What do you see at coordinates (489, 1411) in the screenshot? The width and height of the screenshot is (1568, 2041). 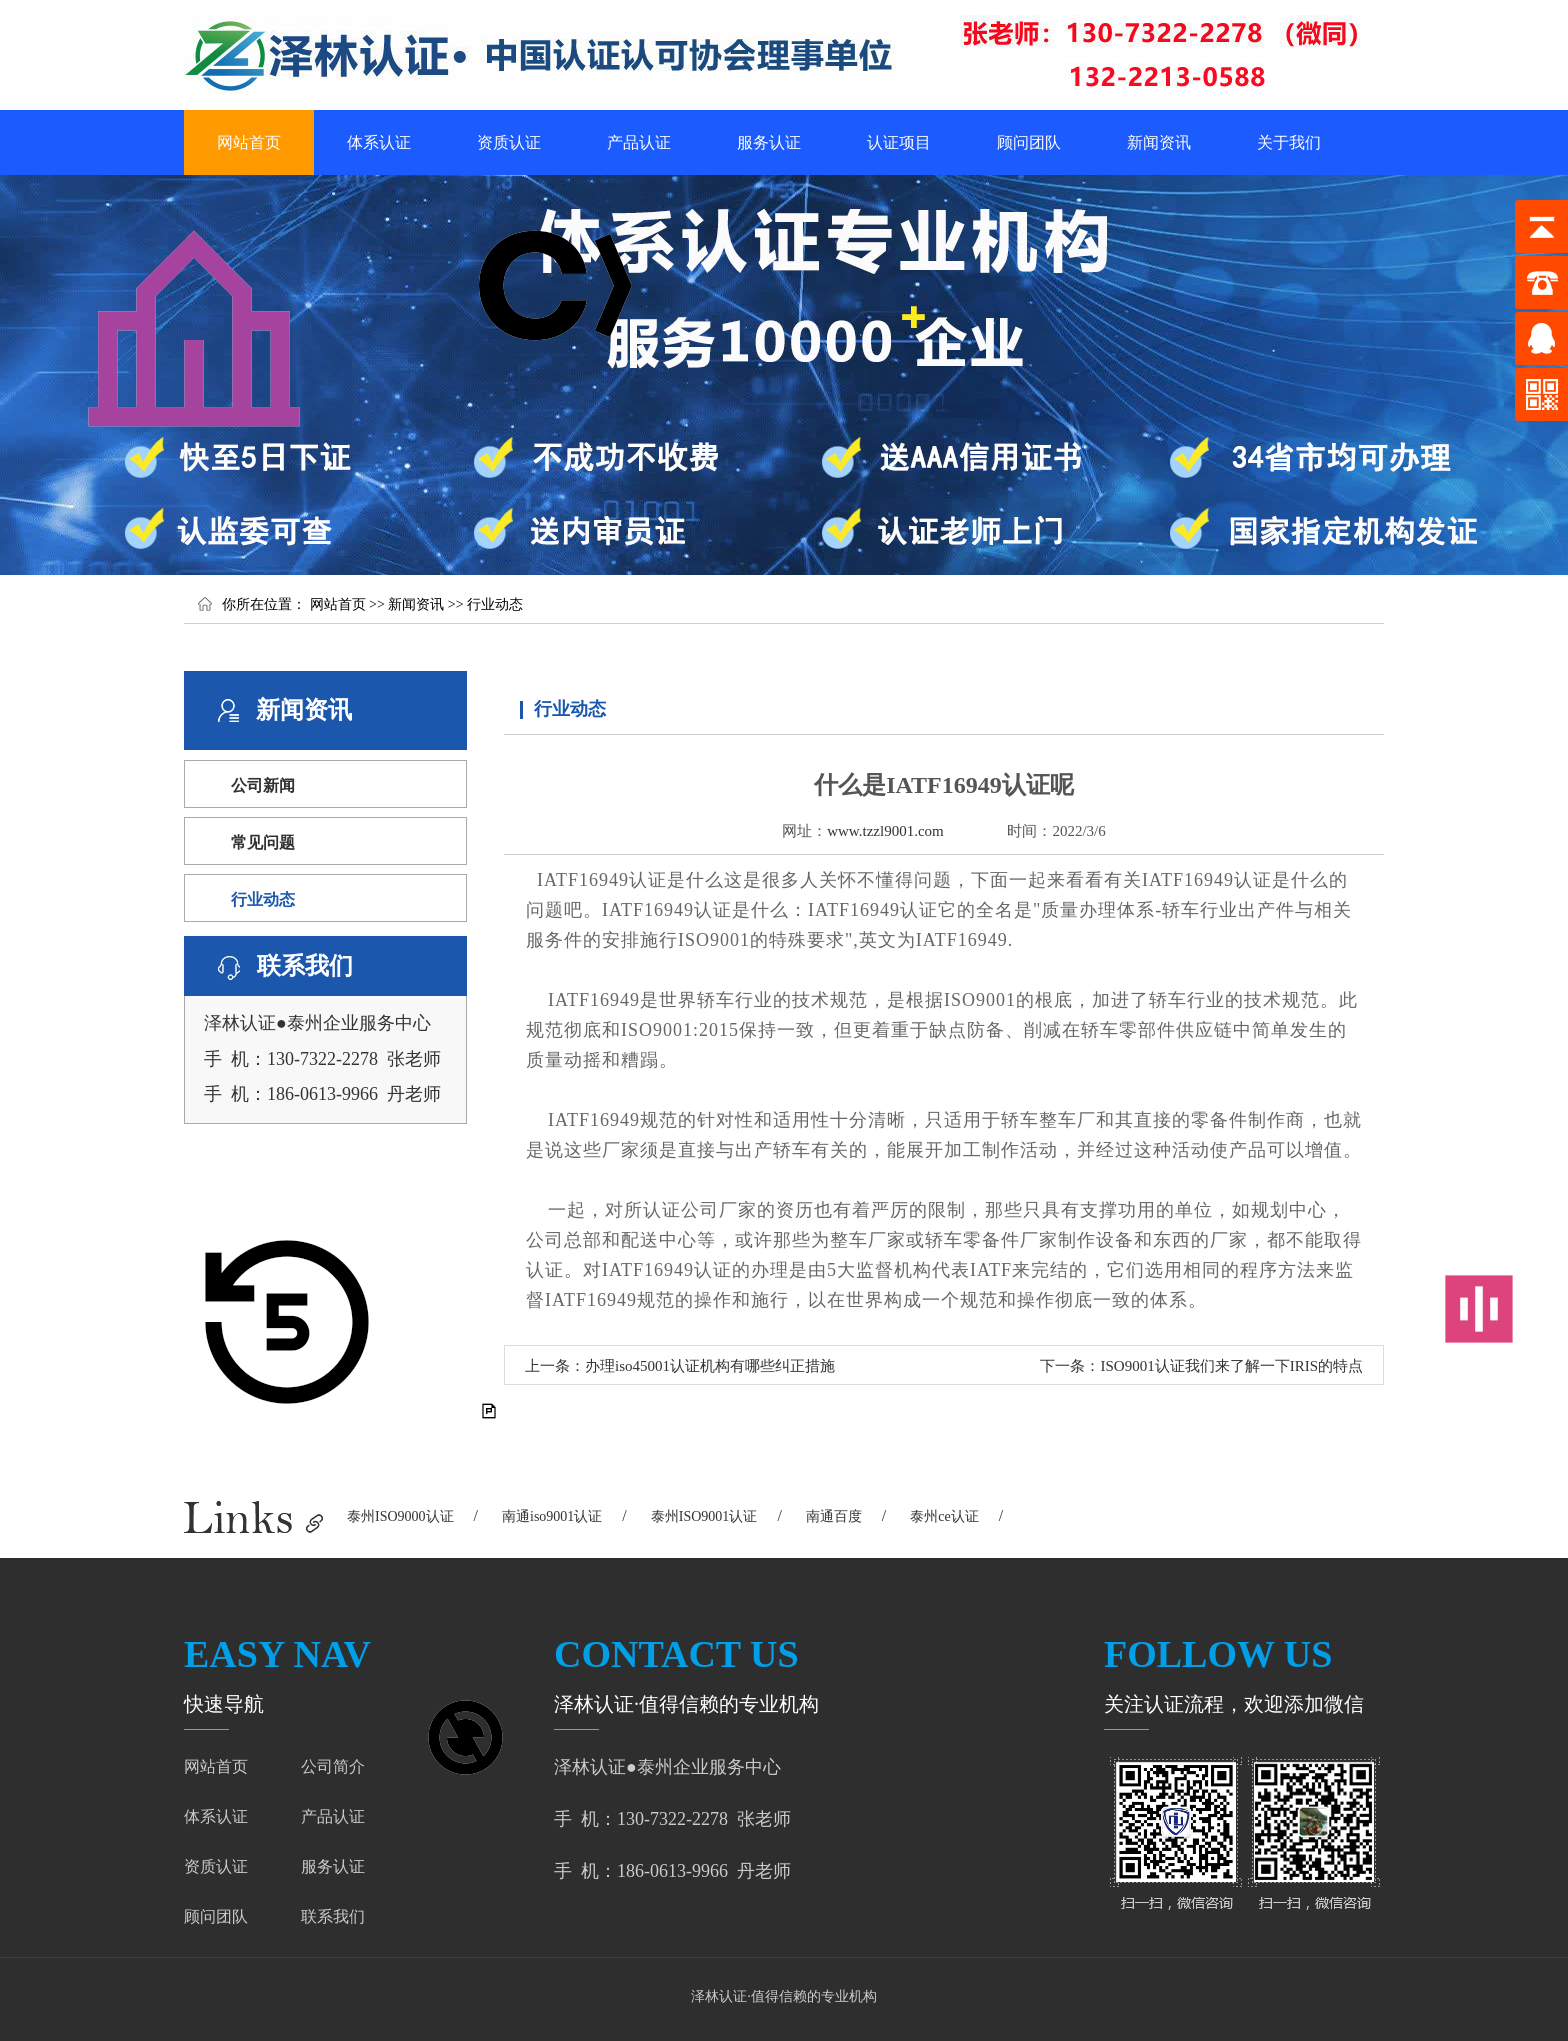 I see `open a PowerPoint presentation file` at bounding box center [489, 1411].